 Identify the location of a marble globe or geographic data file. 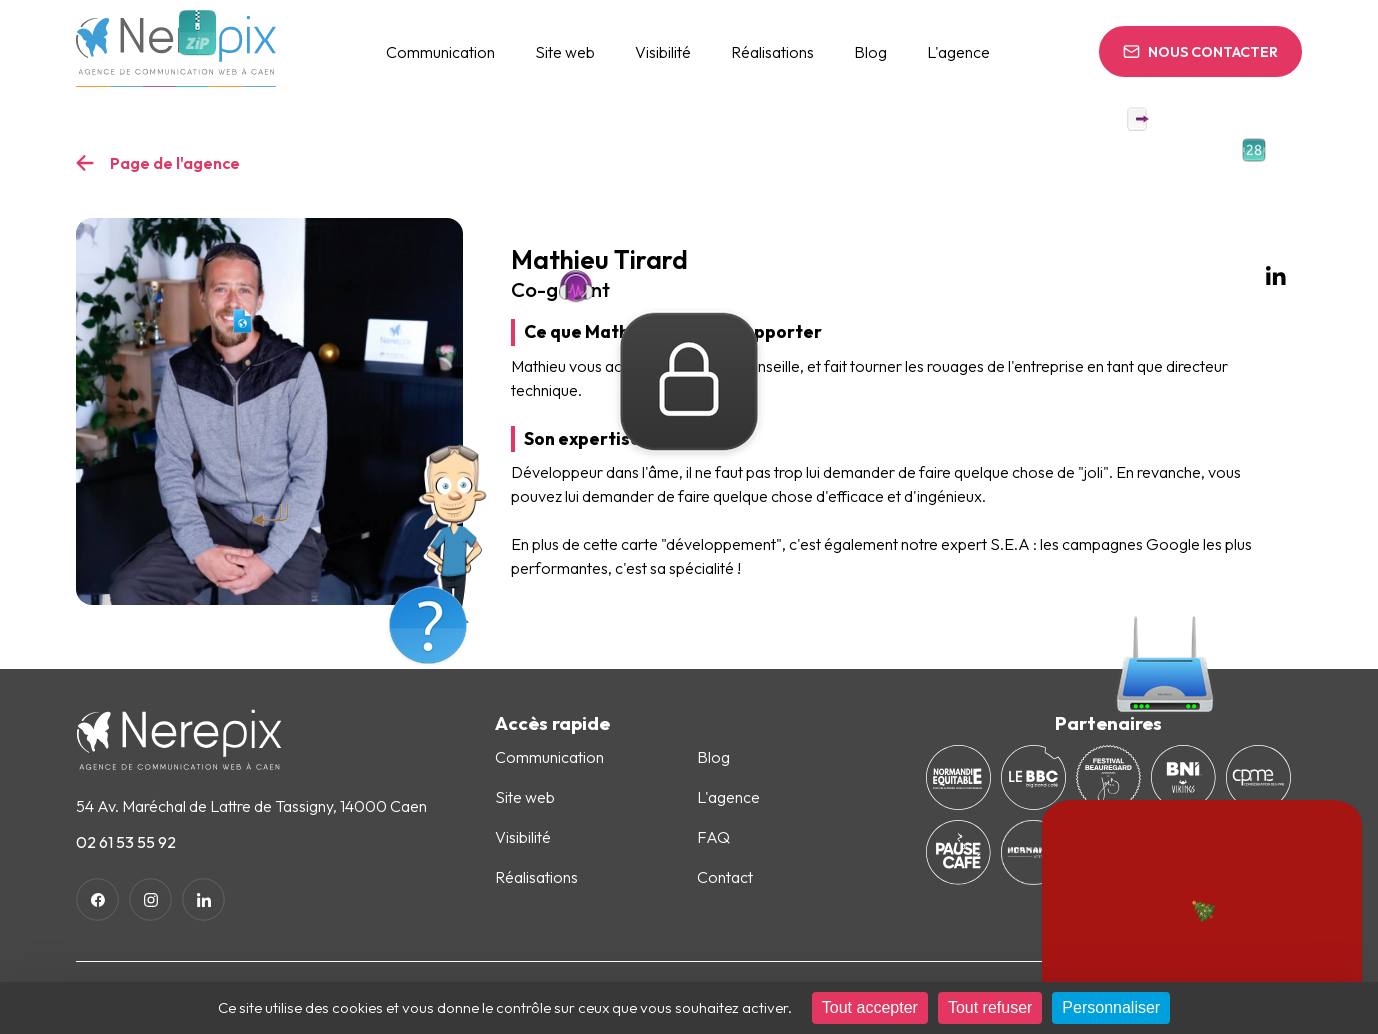
(242, 321).